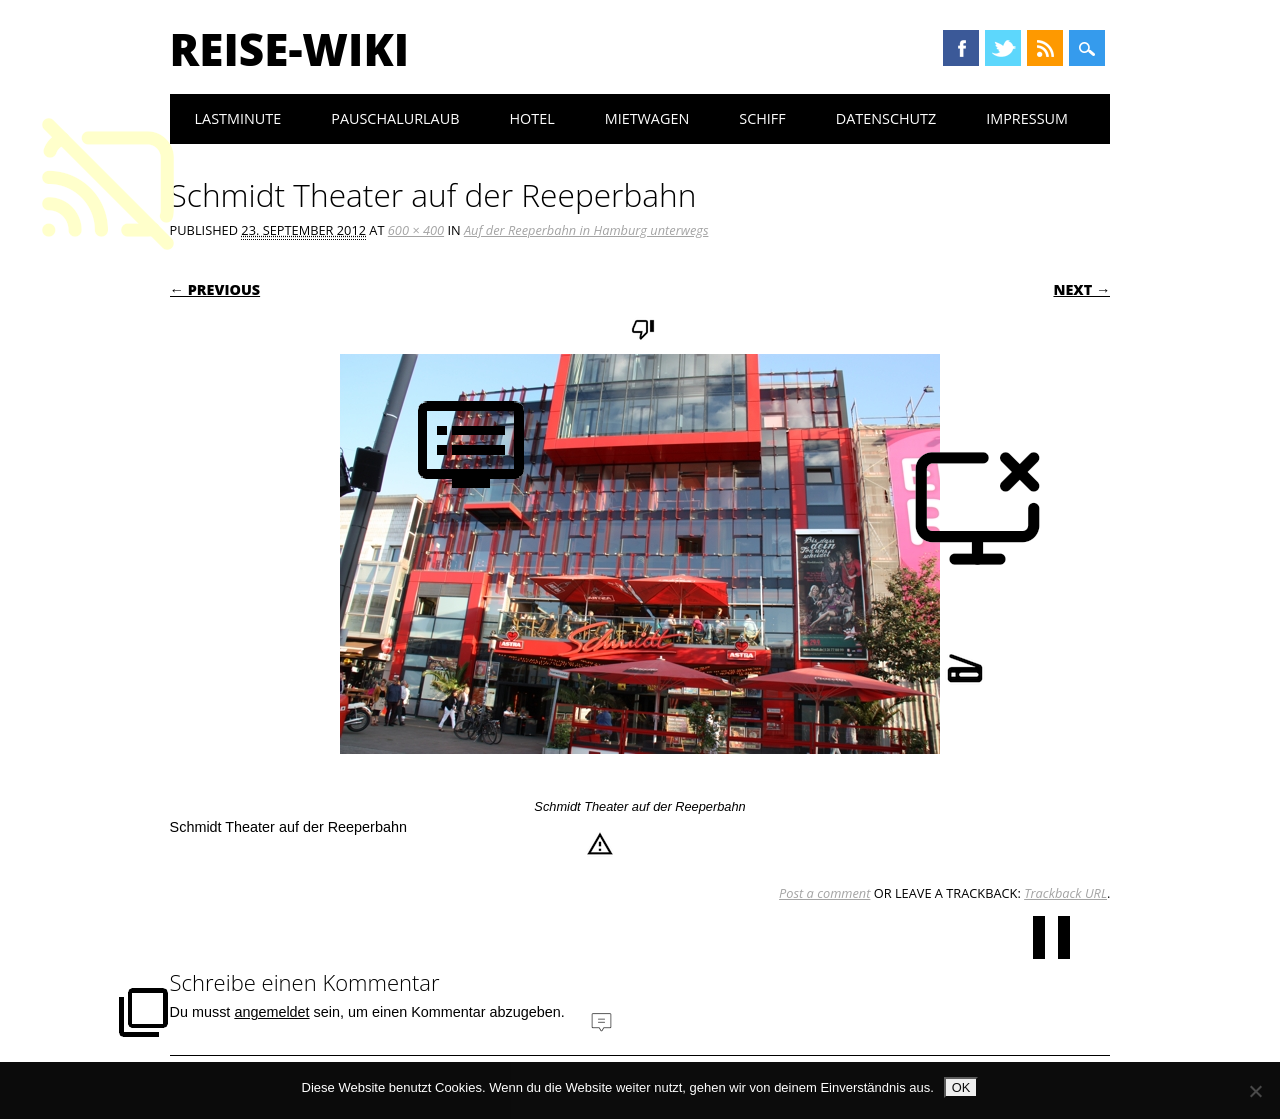  Describe the element at coordinates (143, 1012) in the screenshot. I see `indicates no filter is applied` at that location.